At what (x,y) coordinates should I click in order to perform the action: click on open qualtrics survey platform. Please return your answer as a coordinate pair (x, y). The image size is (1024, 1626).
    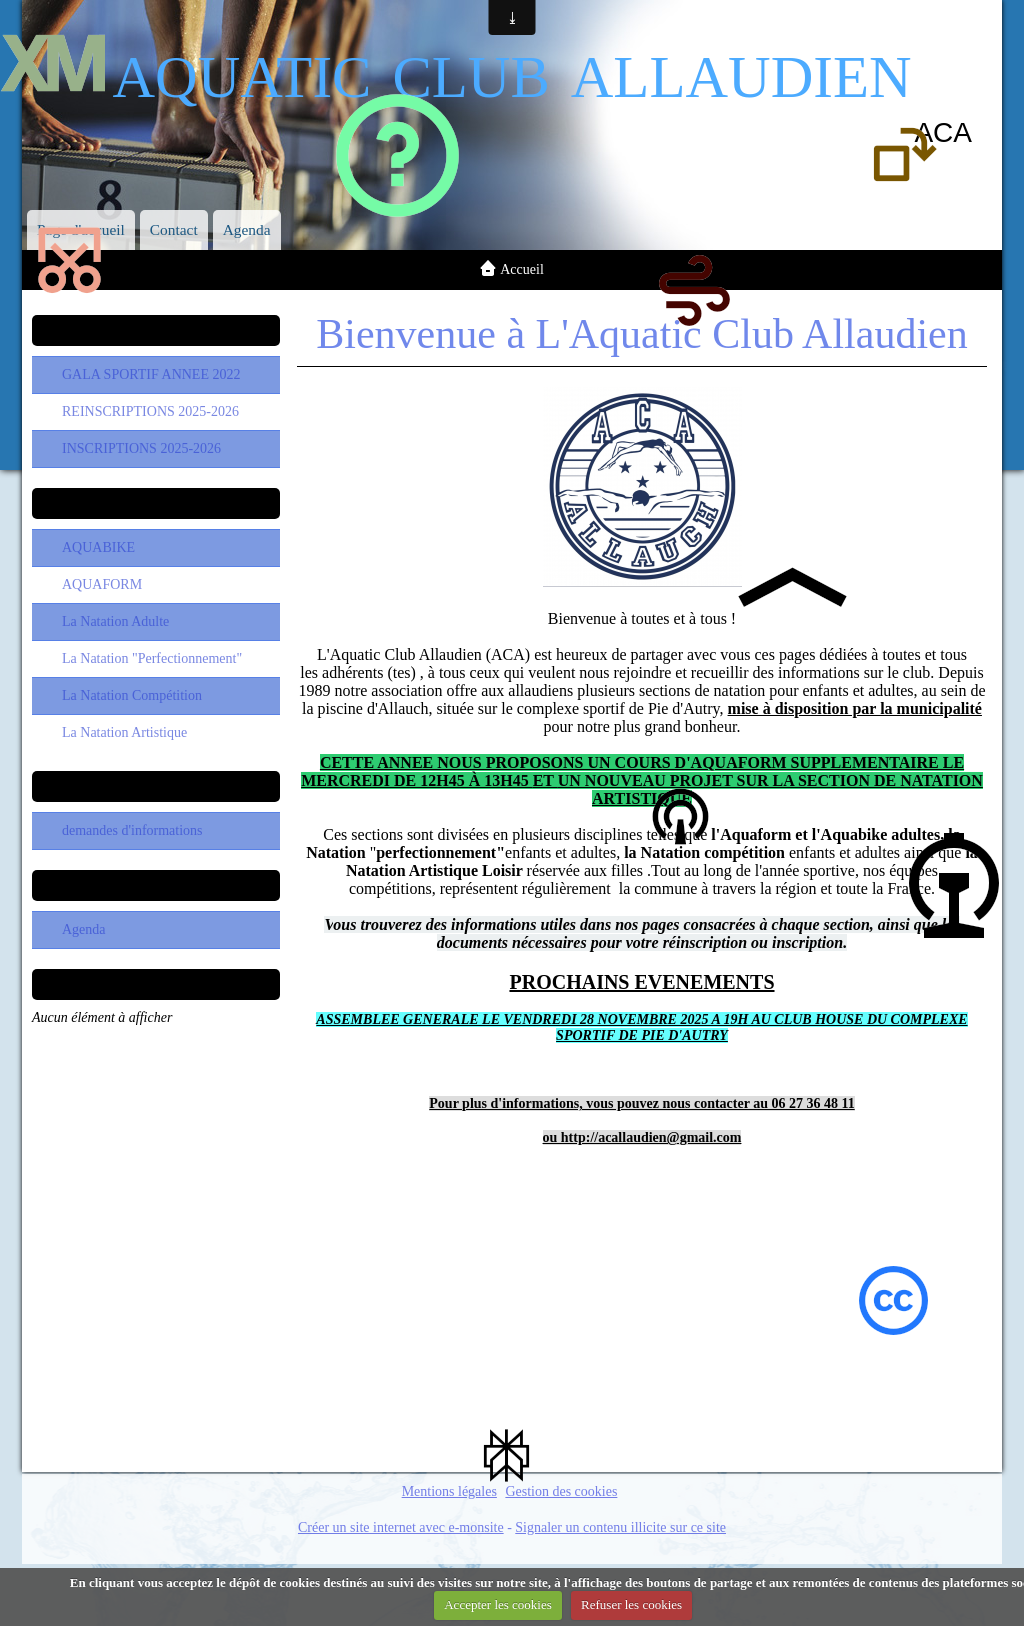
    Looking at the image, I should click on (53, 63).